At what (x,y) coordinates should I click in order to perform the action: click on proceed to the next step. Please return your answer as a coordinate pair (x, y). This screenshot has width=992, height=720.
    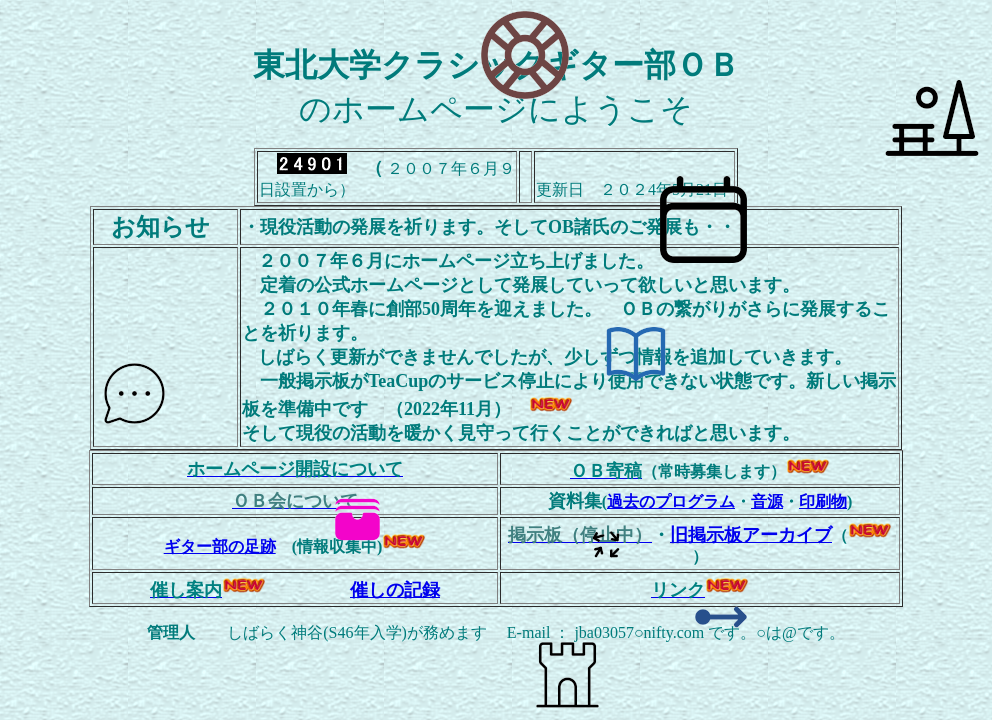
    Looking at the image, I should click on (721, 617).